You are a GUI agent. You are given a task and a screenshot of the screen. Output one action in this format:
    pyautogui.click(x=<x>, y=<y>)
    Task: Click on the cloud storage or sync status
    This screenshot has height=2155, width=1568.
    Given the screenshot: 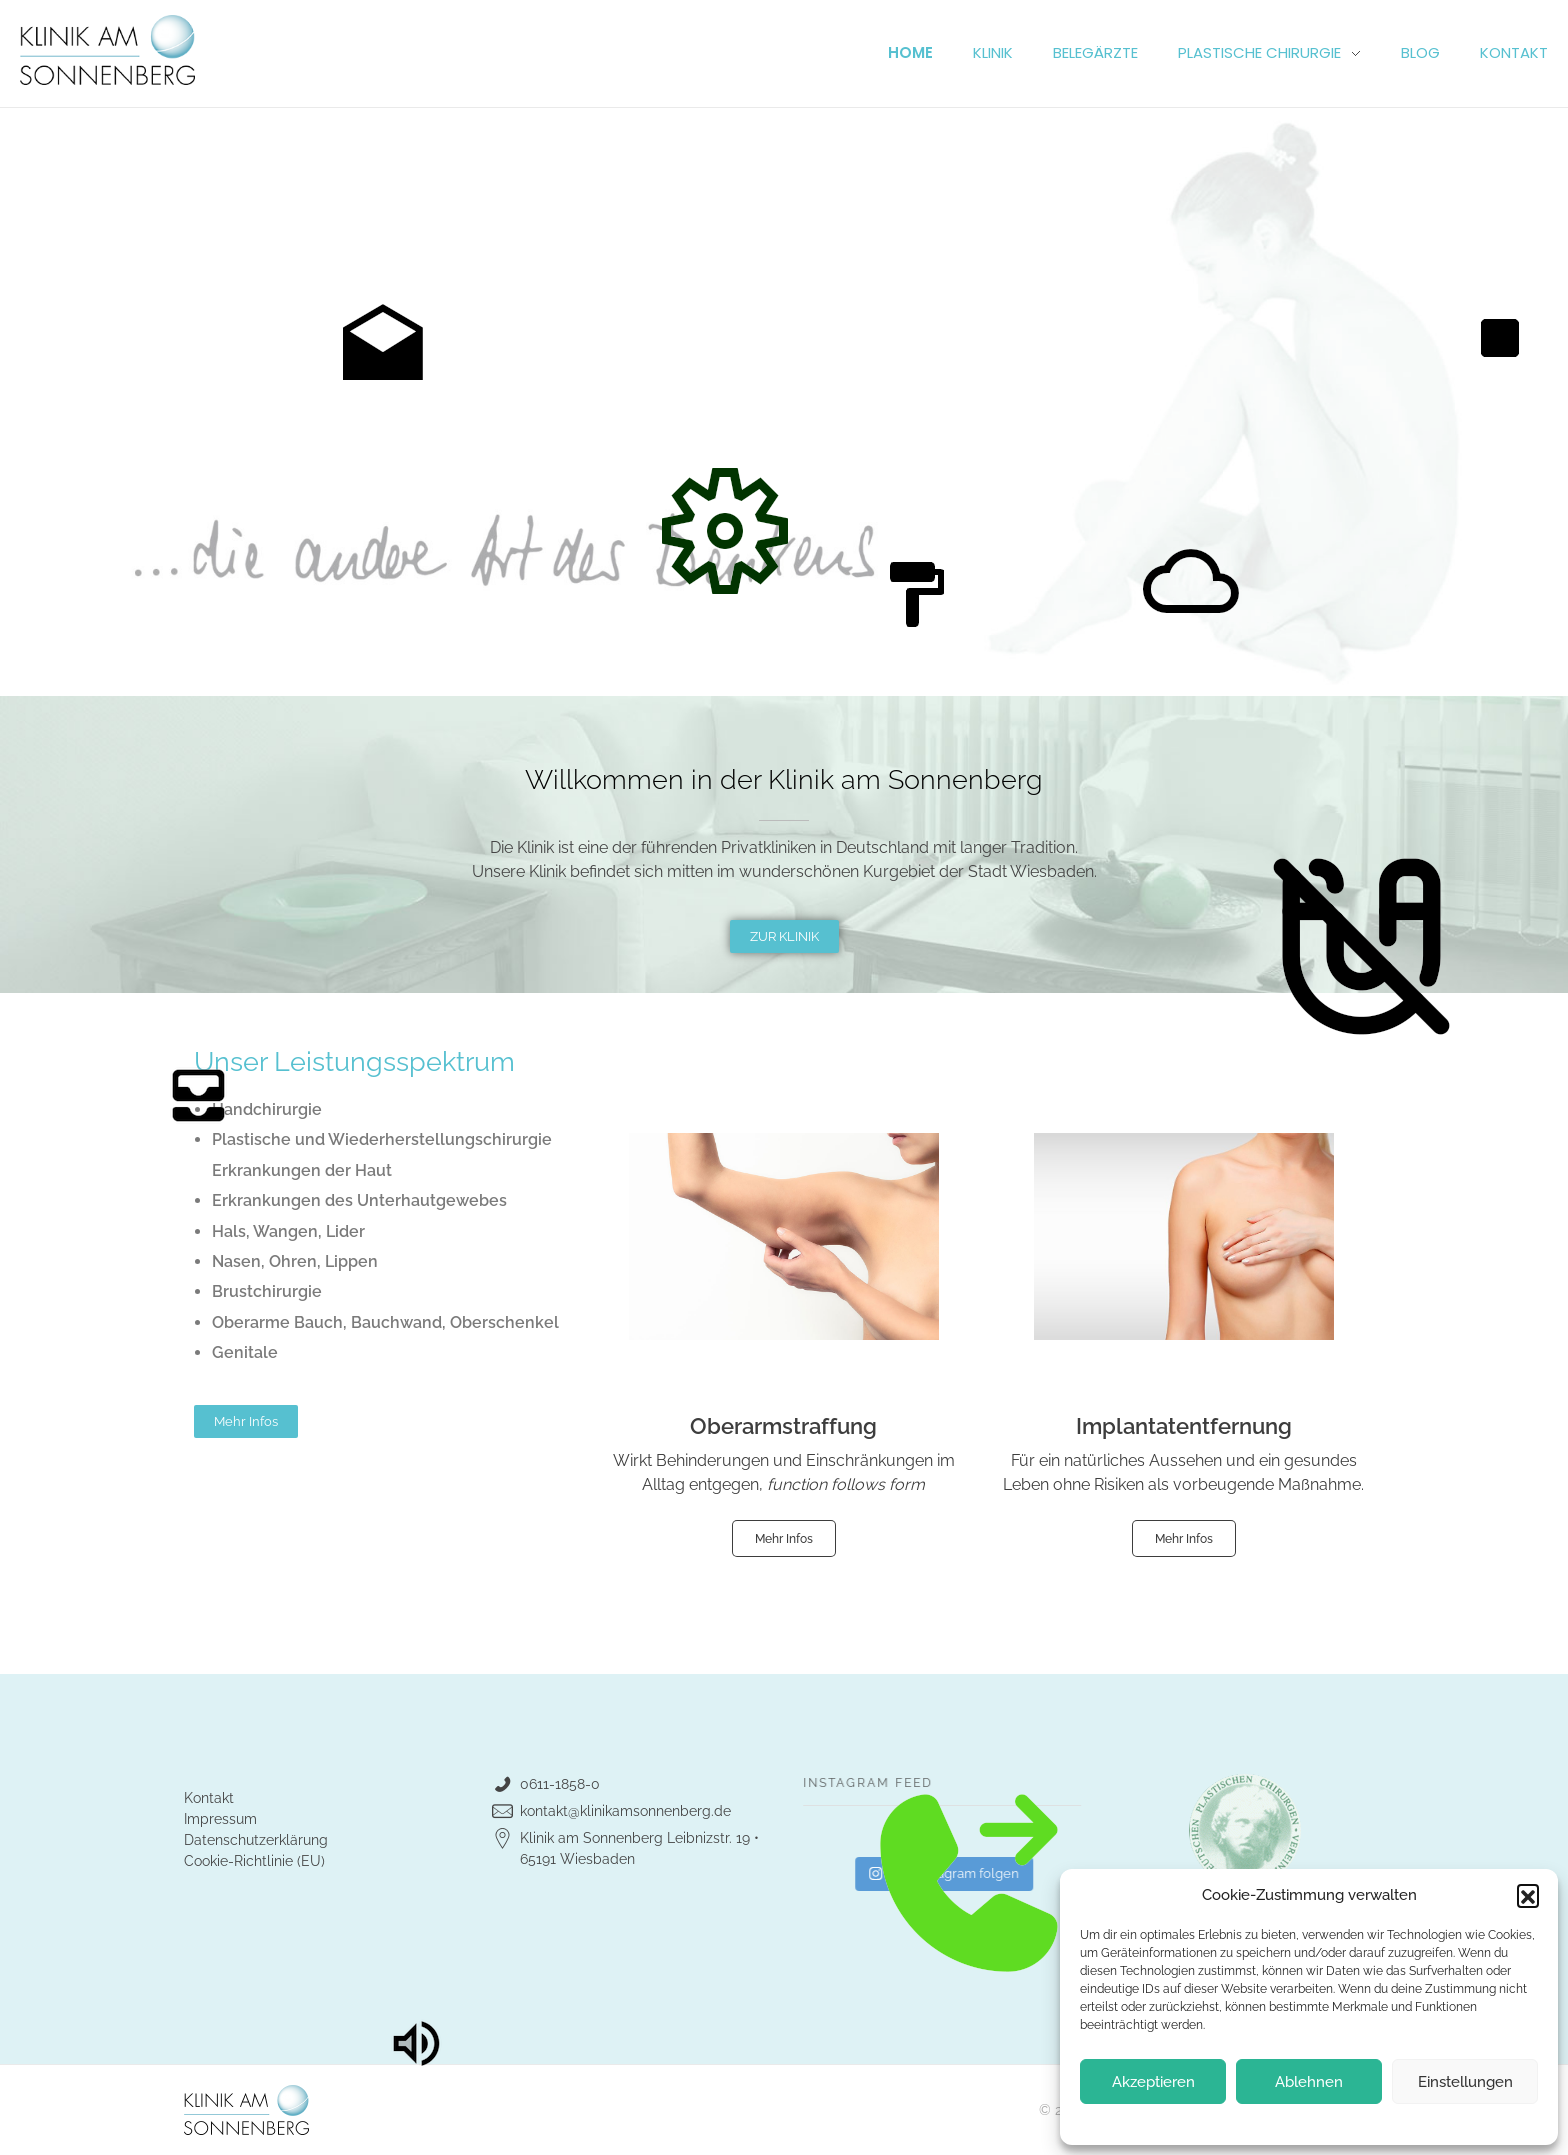 What is the action you would take?
    pyautogui.click(x=1191, y=581)
    